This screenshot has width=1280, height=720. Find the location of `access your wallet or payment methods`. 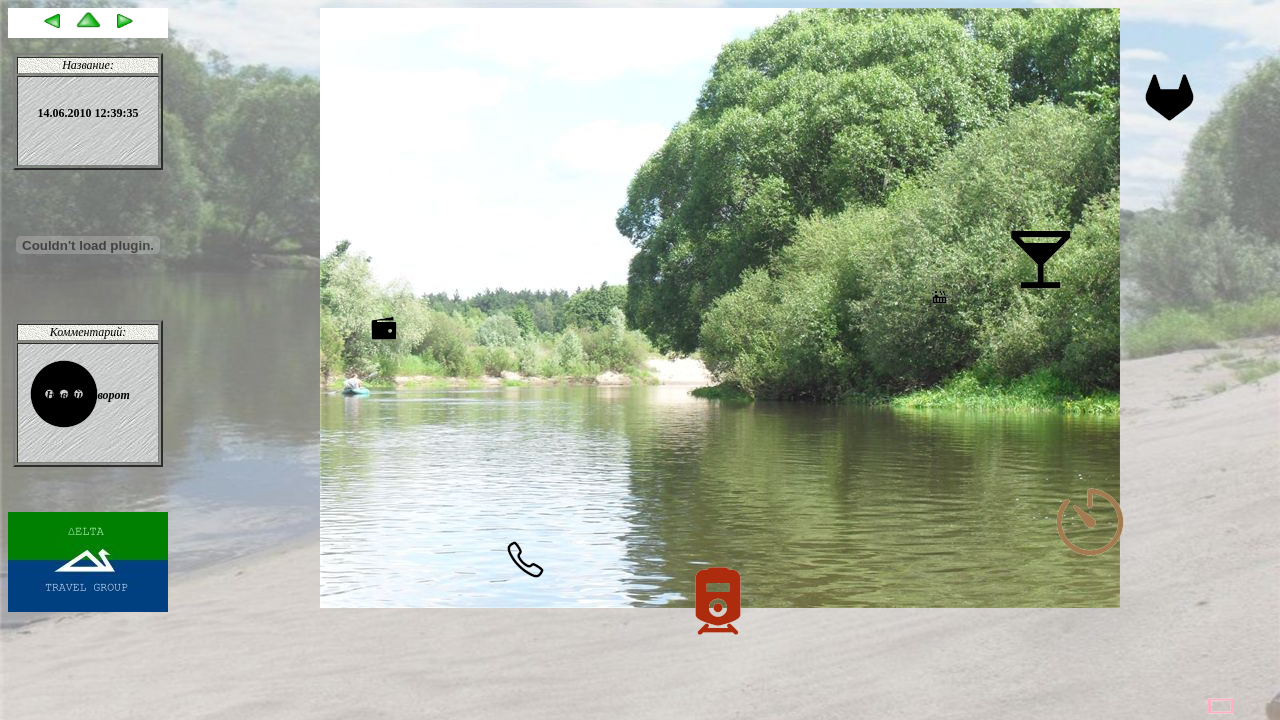

access your wallet or payment methods is located at coordinates (384, 329).